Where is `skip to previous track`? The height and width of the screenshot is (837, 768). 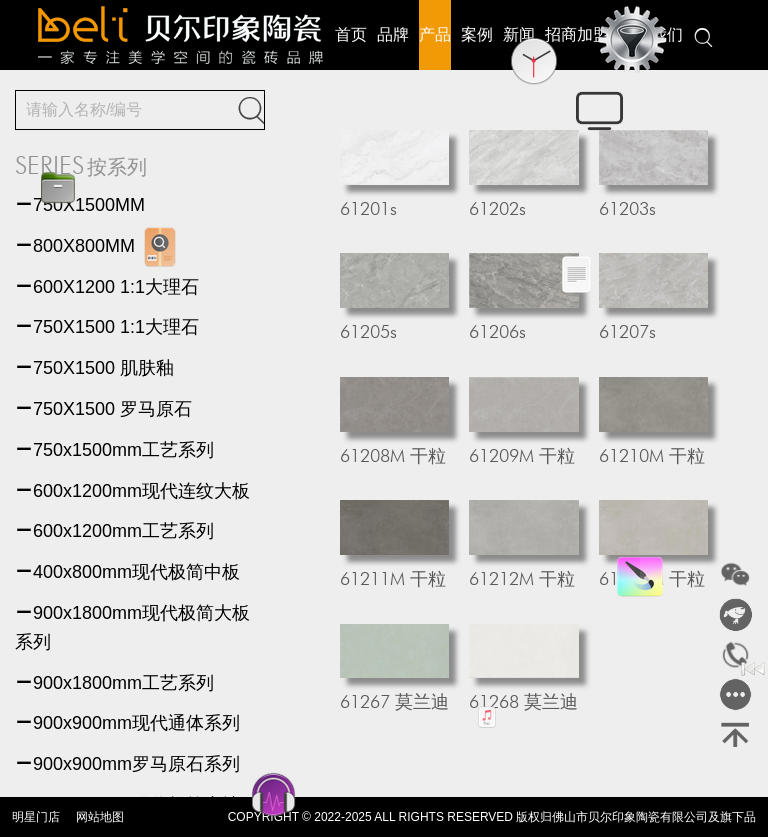
skip to previous track is located at coordinates (753, 669).